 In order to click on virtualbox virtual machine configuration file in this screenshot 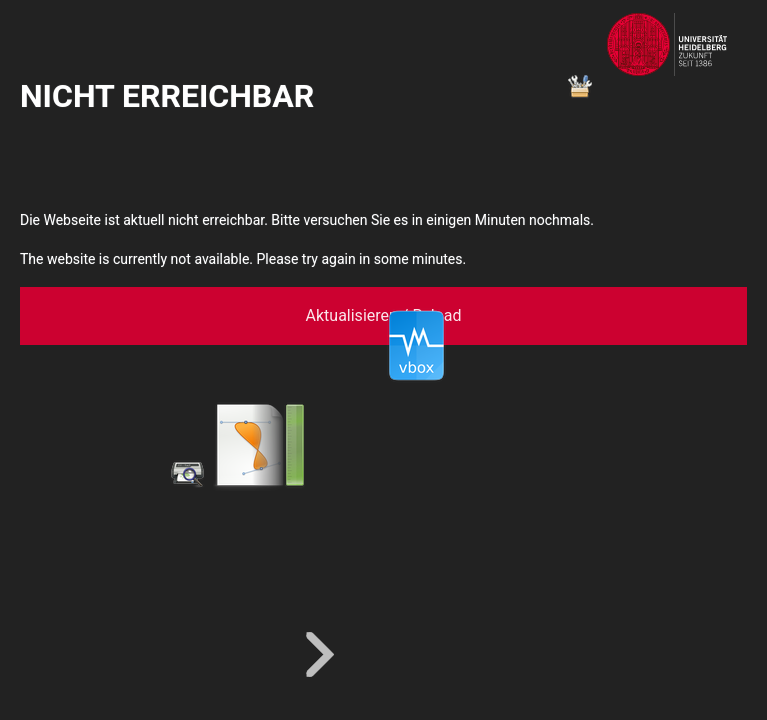, I will do `click(416, 345)`.